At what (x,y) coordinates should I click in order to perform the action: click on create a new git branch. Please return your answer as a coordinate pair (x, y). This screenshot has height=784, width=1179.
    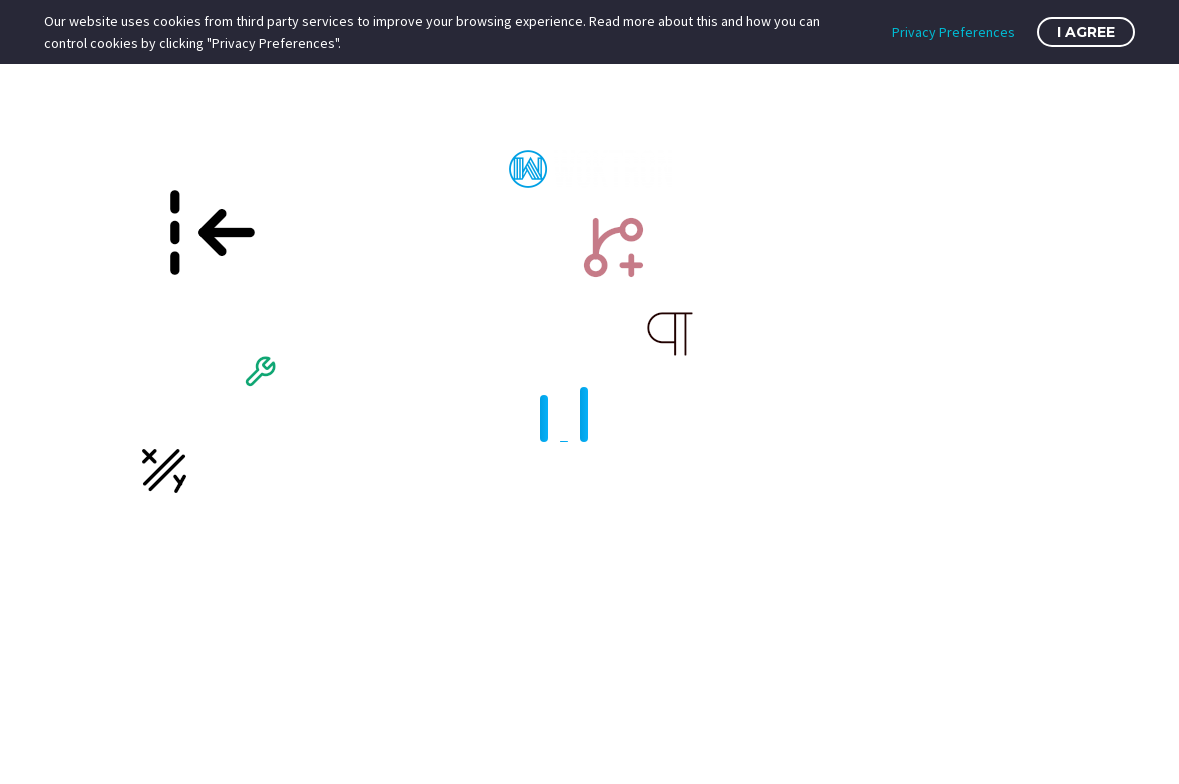
    Looking at the image, I should click on (613, 247).